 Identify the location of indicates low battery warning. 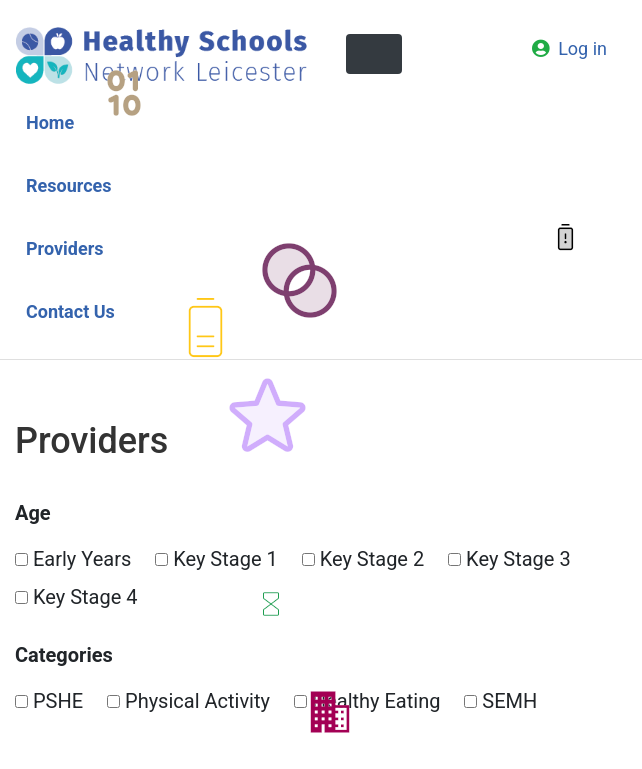
(565, 237).